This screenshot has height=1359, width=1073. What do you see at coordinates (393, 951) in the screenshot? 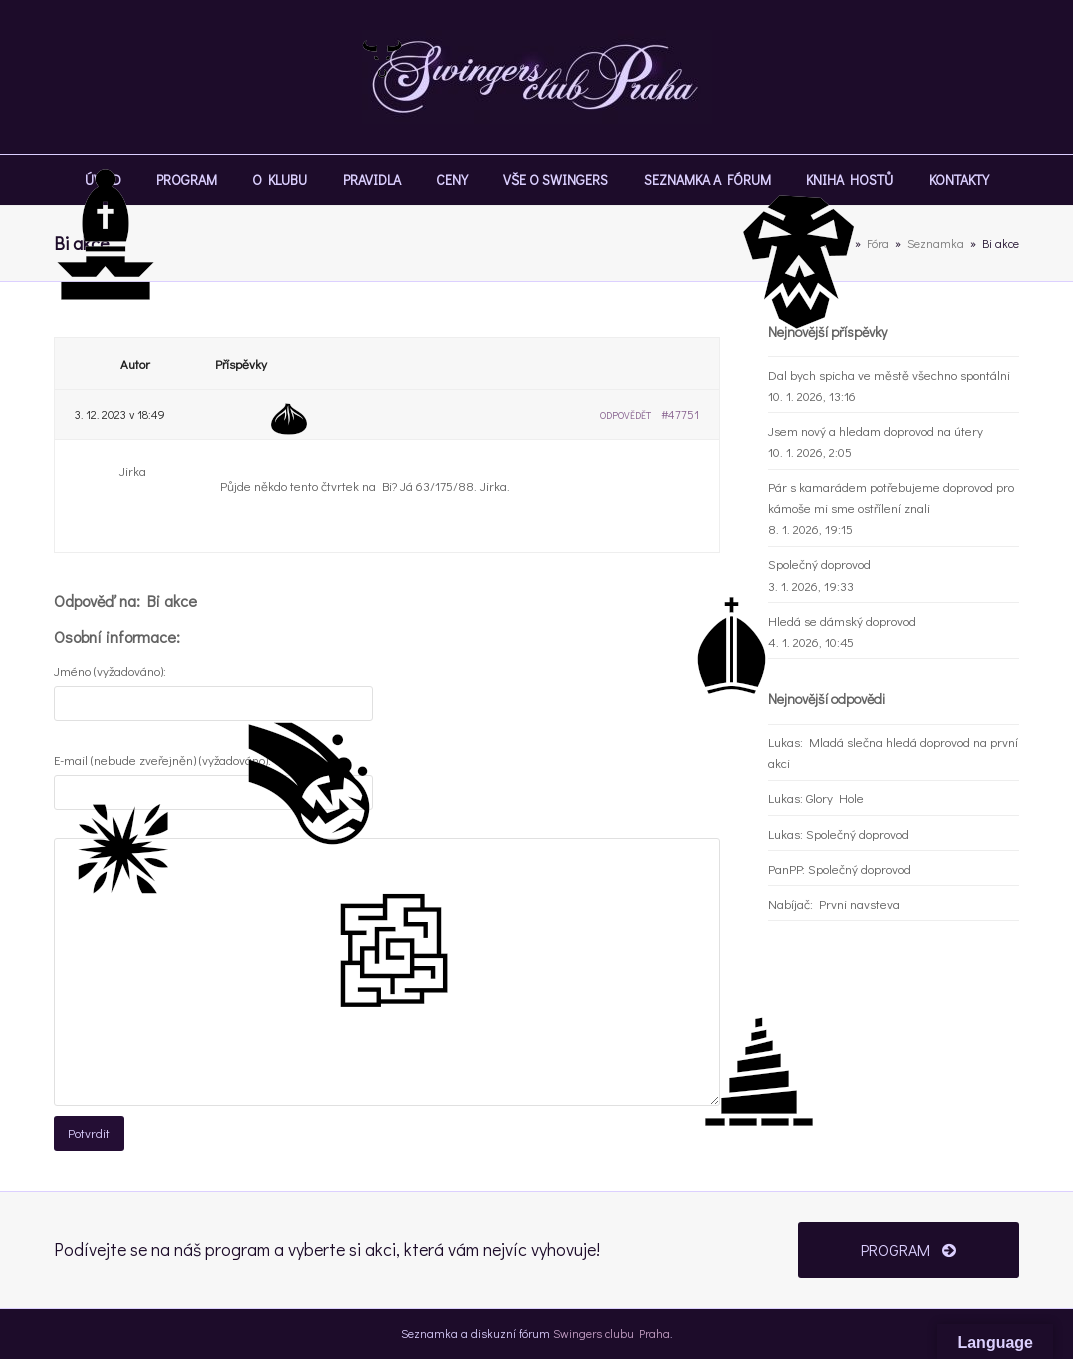
I see `access puzzle or maze game` at bounding box center [393, 951].